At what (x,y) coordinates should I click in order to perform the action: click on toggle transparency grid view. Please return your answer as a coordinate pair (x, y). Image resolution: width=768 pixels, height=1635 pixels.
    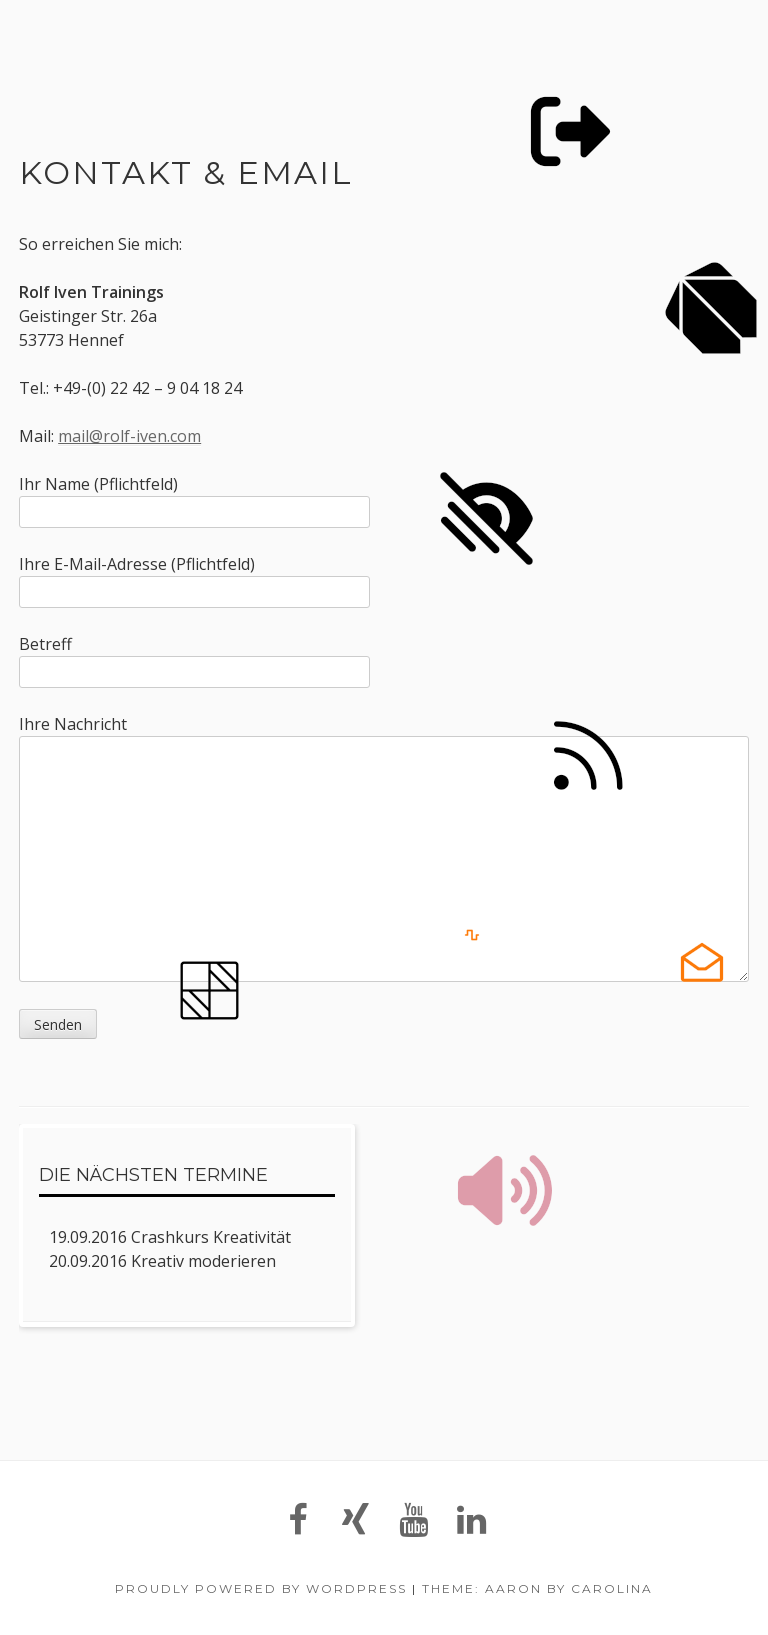
    Looking at the image, I should click on (209, 990).